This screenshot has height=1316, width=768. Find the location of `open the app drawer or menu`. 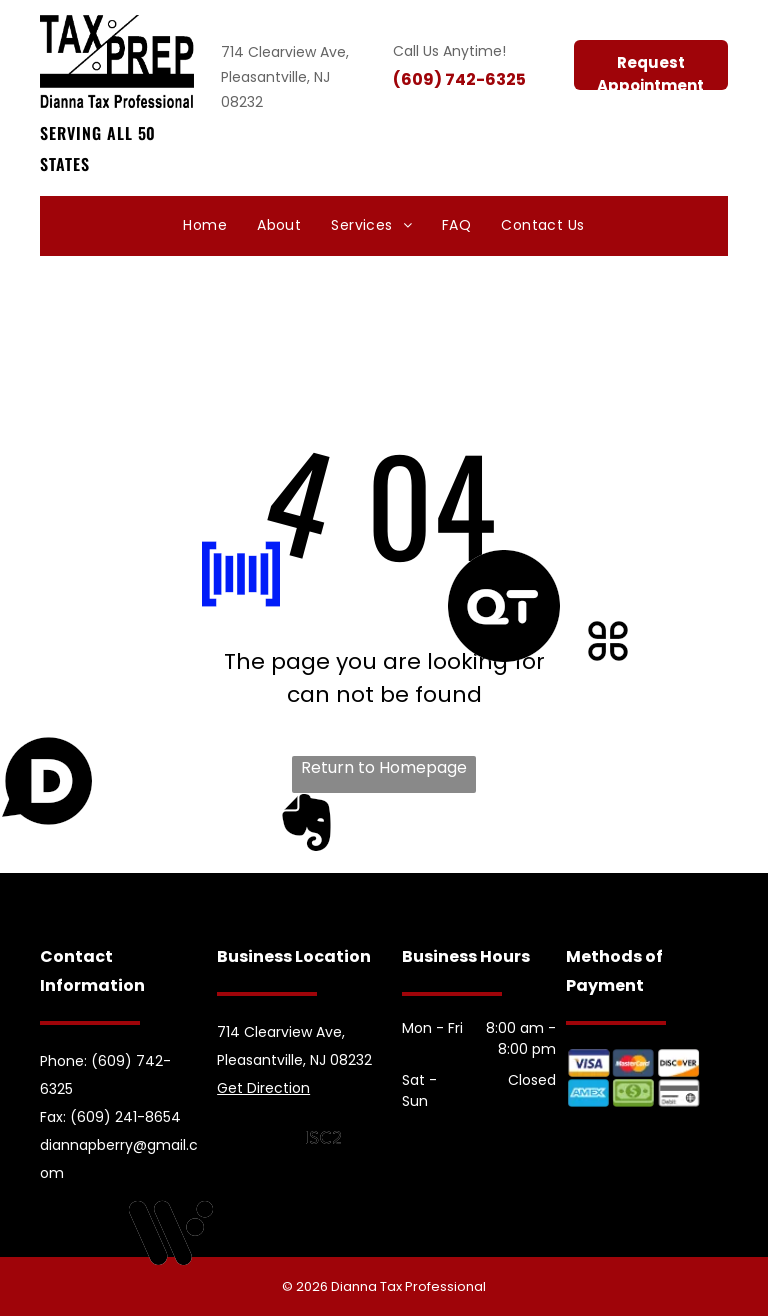

open the app drawer or menu is located at coordinates (608, 641).